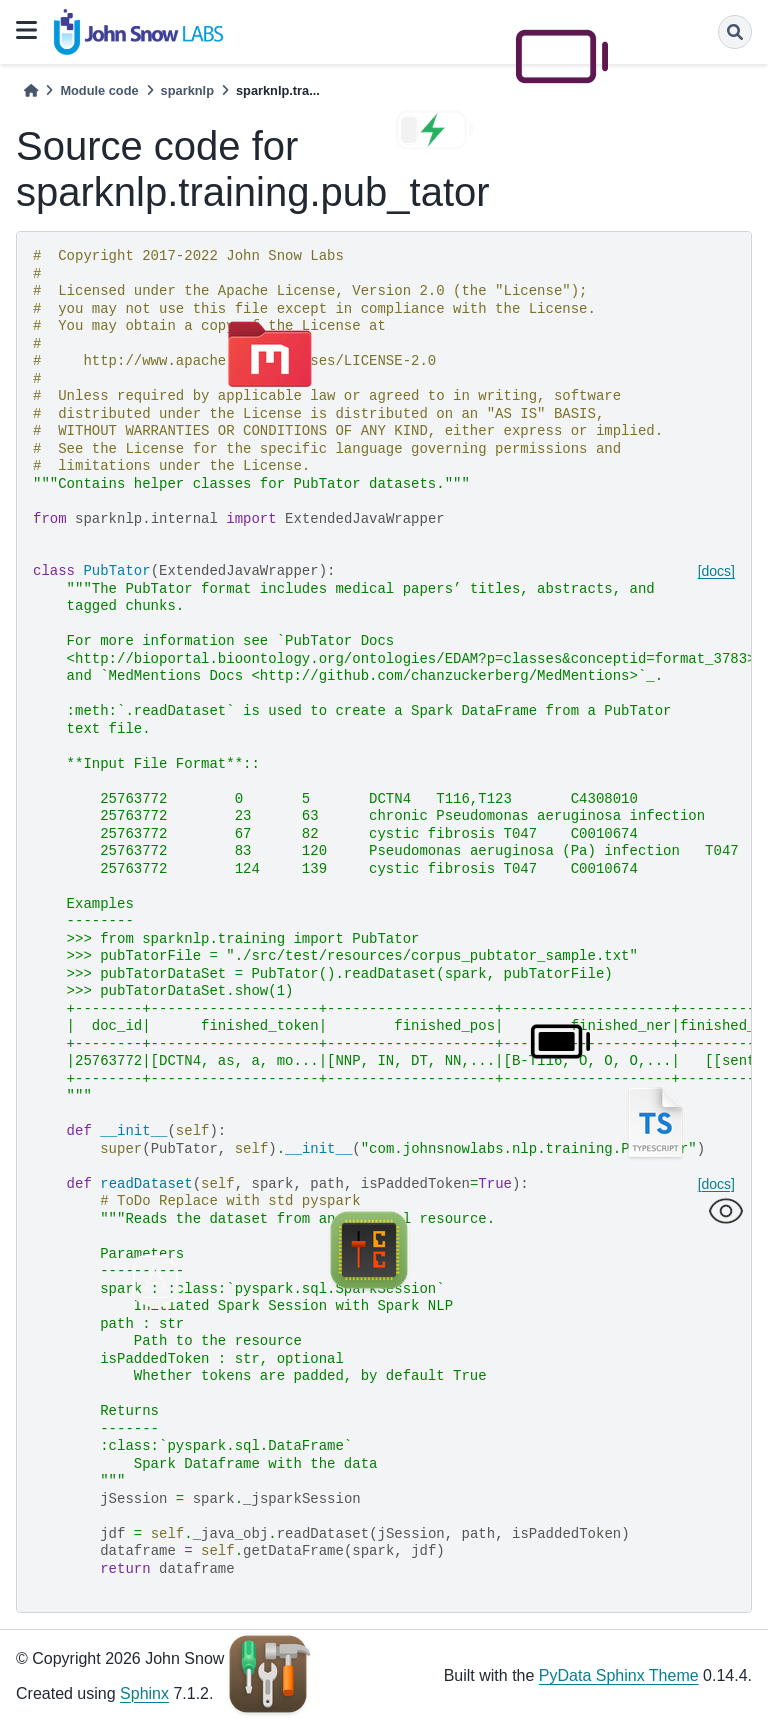 The height and width of the screenshot is (1723, 768). I want to click on folder containing Quixel Megascans assets, so click(269, 356).